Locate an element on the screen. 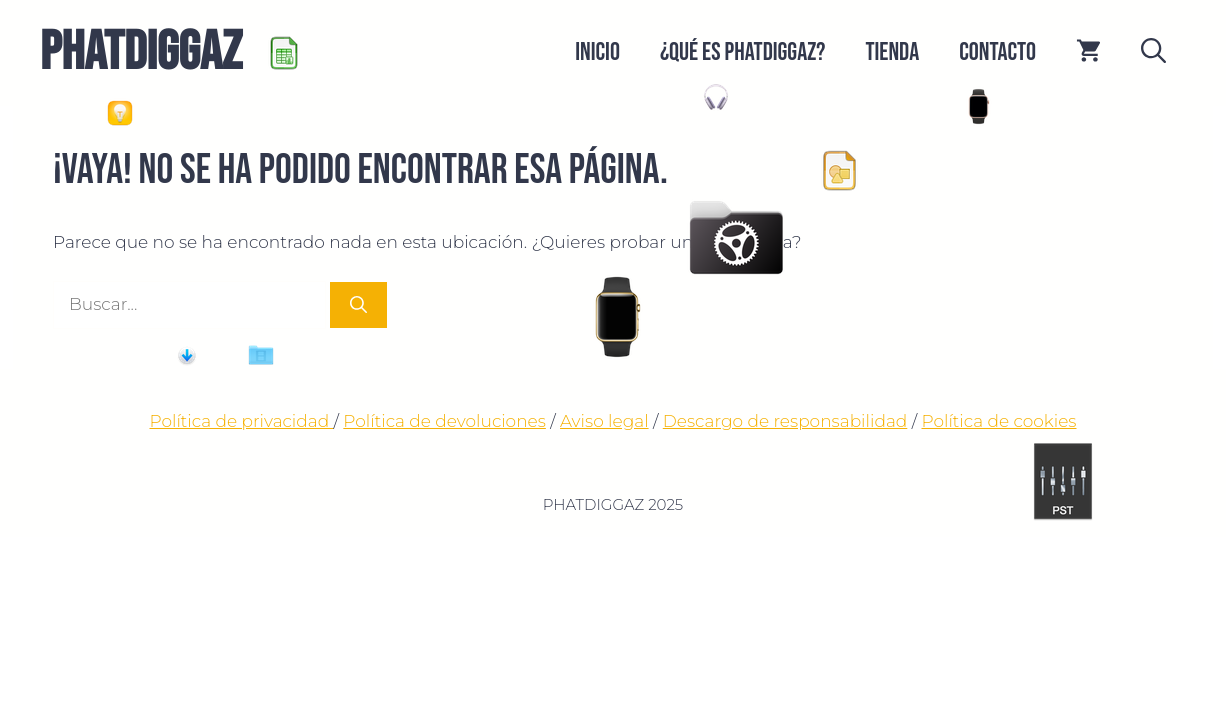 Image resolution: width=1226 pixels, height=720 pixels. libreoffice calc spreadsheet template file is located at coordinates (284, 53).